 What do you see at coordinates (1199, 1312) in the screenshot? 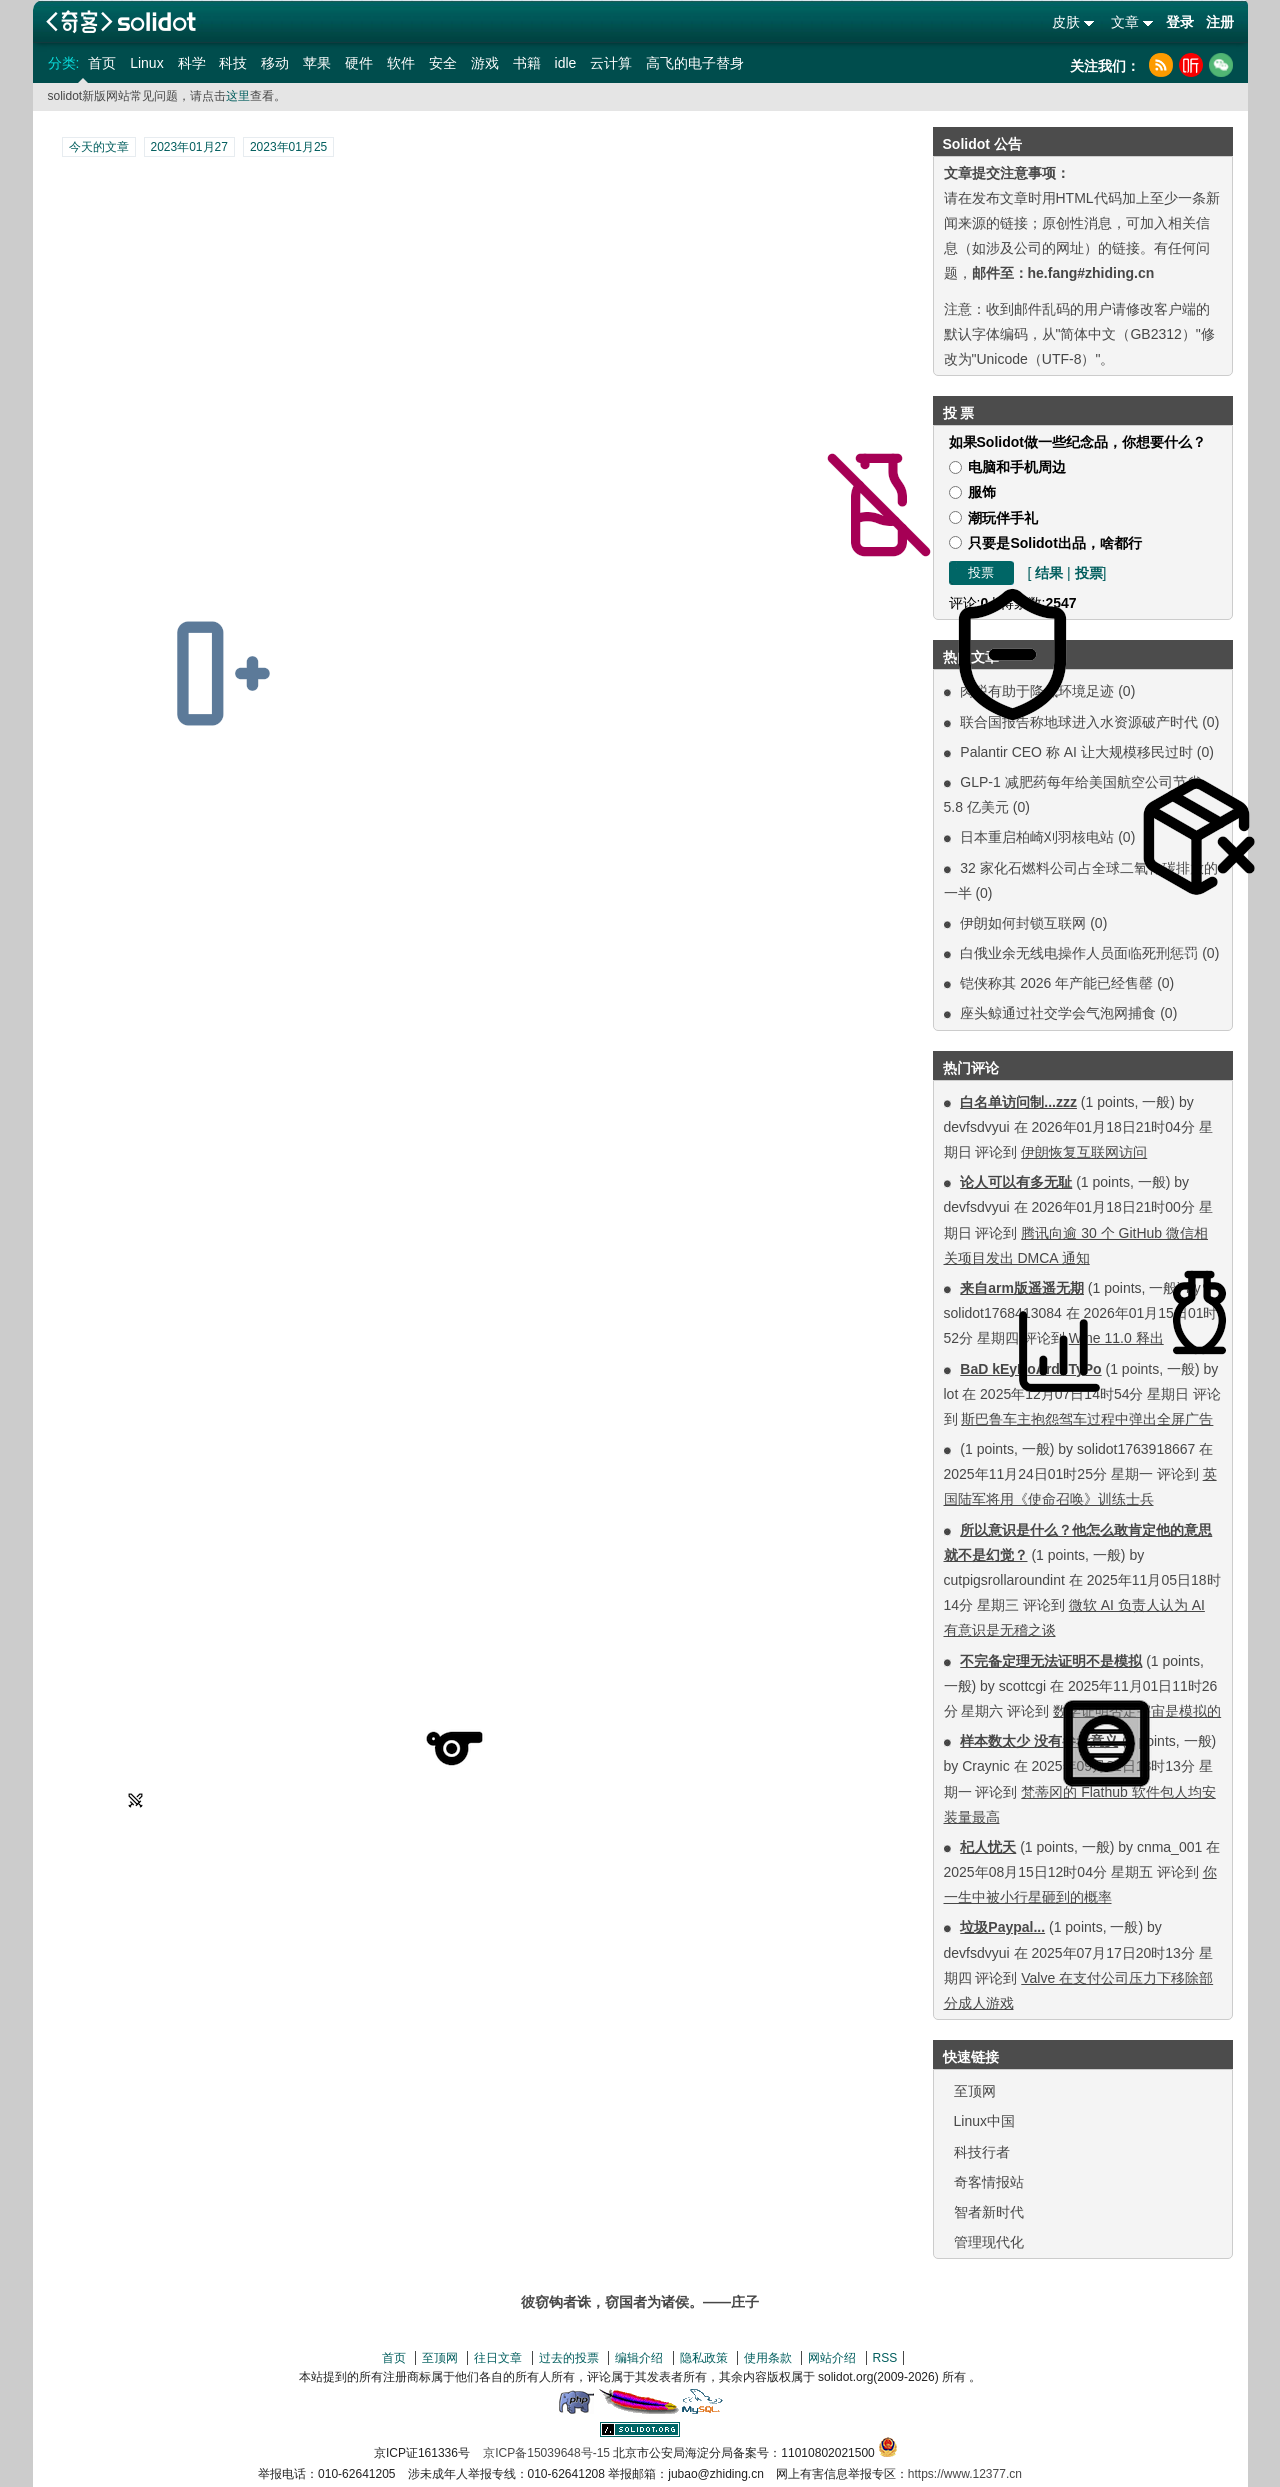
I see `browse historical or ancient artifacts` at bounding box center [1199, 1312].